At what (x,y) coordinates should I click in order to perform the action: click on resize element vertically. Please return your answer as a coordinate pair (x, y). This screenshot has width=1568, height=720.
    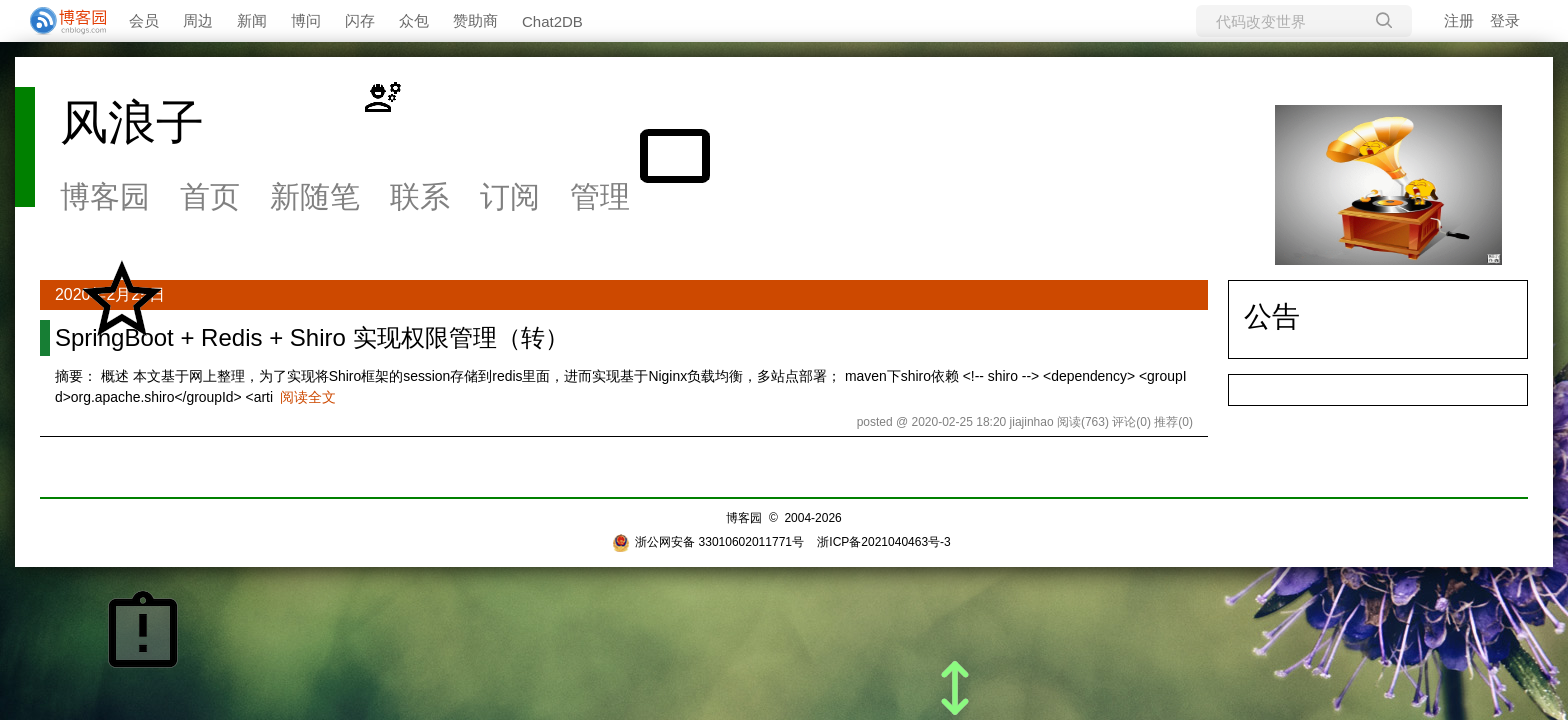
    Looking at the image, I should click on (955, 688).